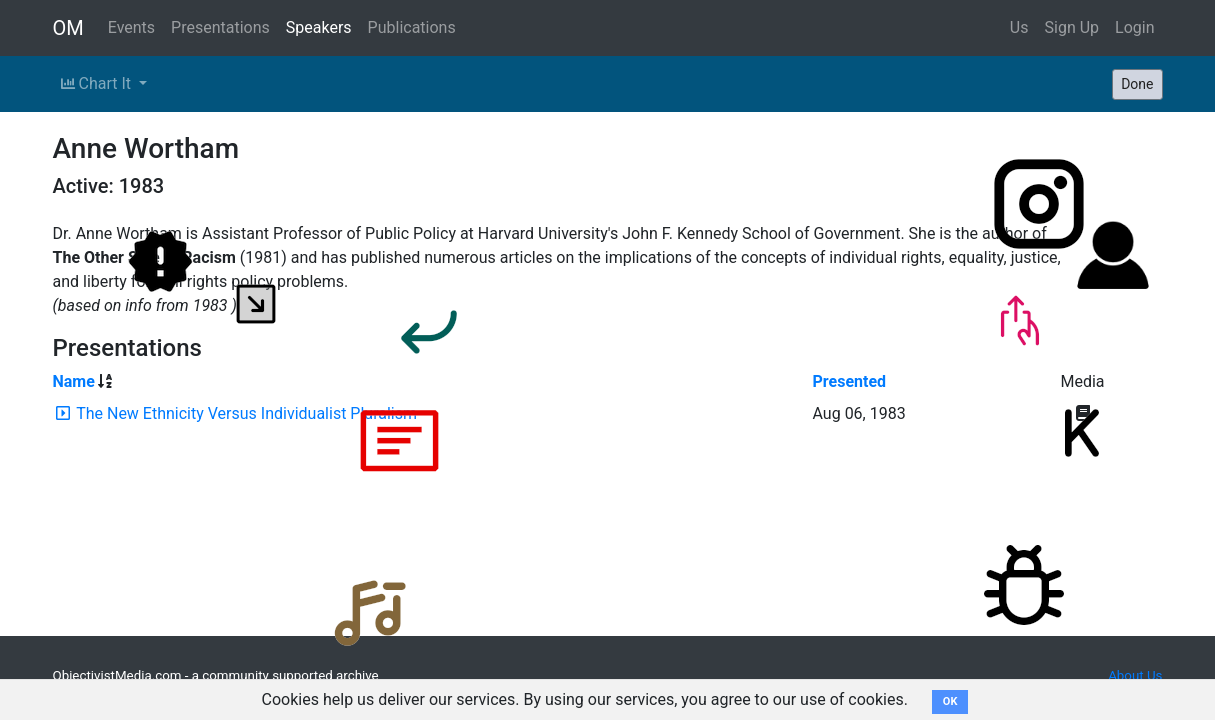 The image size is (1215, 720). What do you see at coordinates (1017, 320) in the screenshot?
I see `deposit or add funds to account` at bounding box center [1017, 320].